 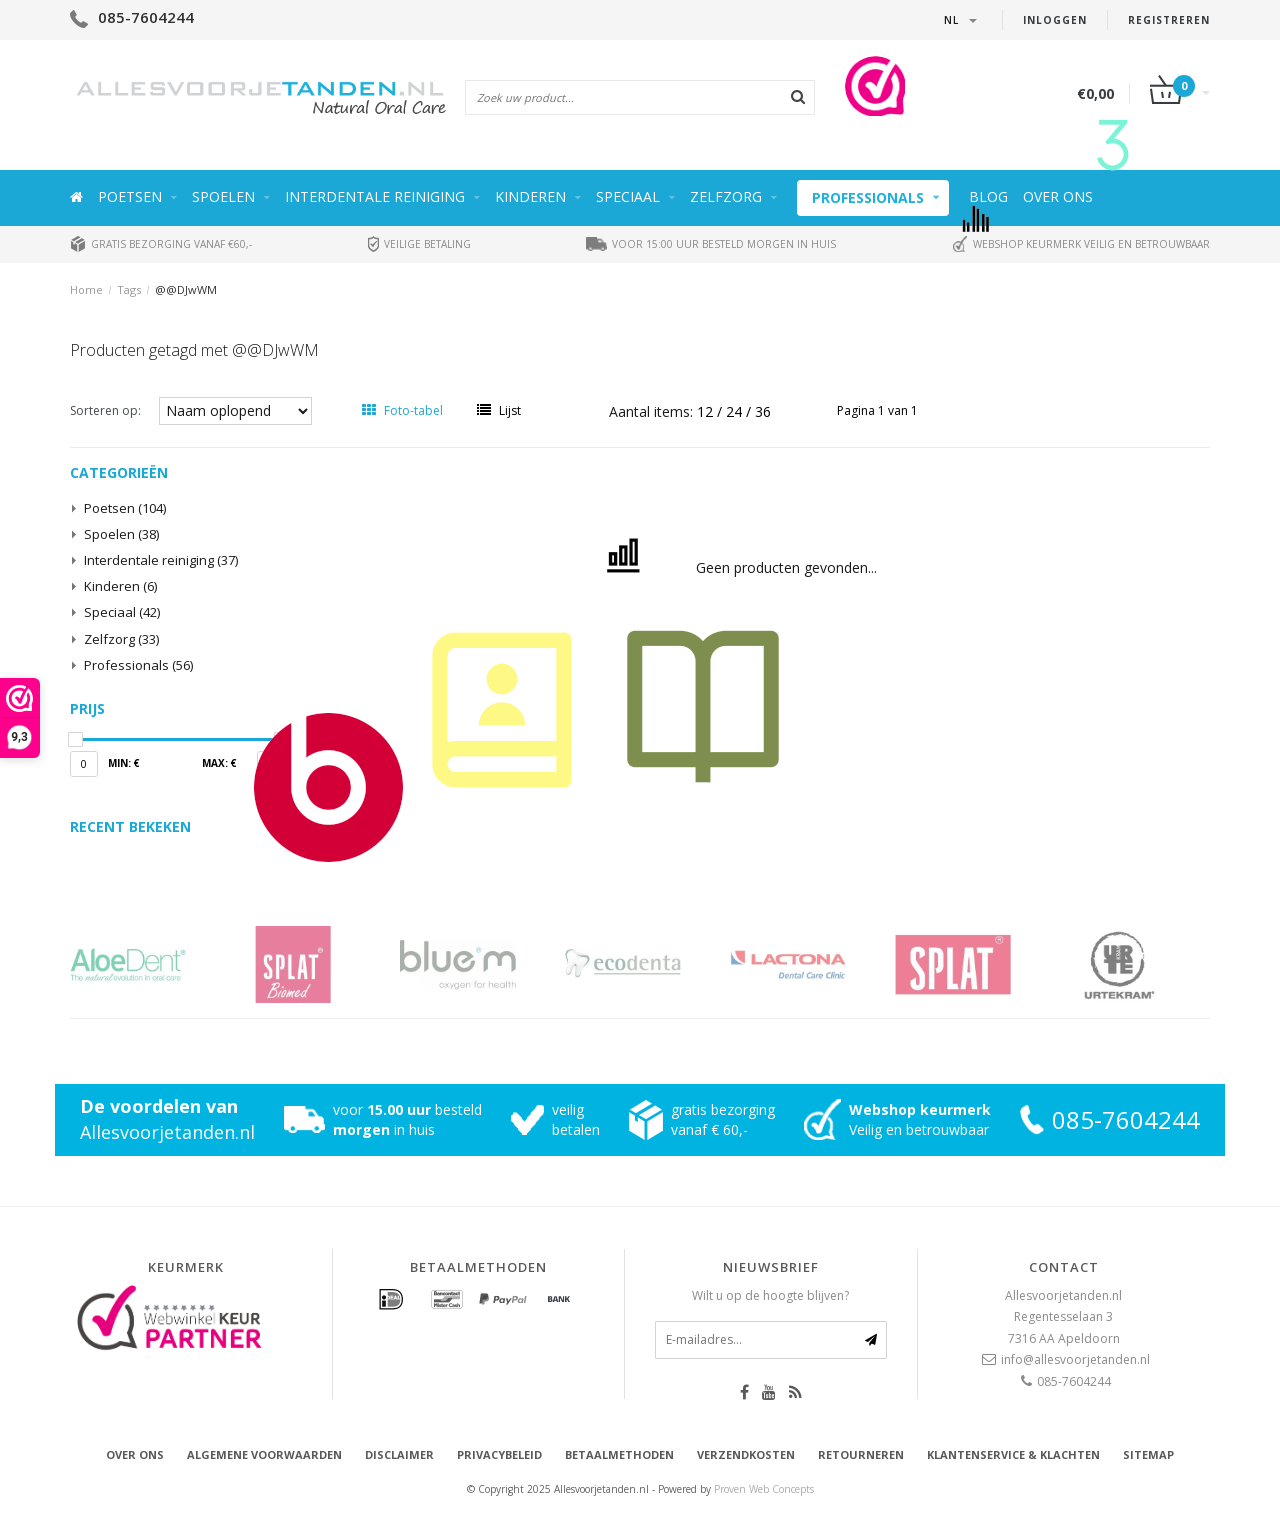 What do you see at coordinates (976, 219) in the screenshot?
I see `view grouped bar chart data` at bounding box center [976, 219].